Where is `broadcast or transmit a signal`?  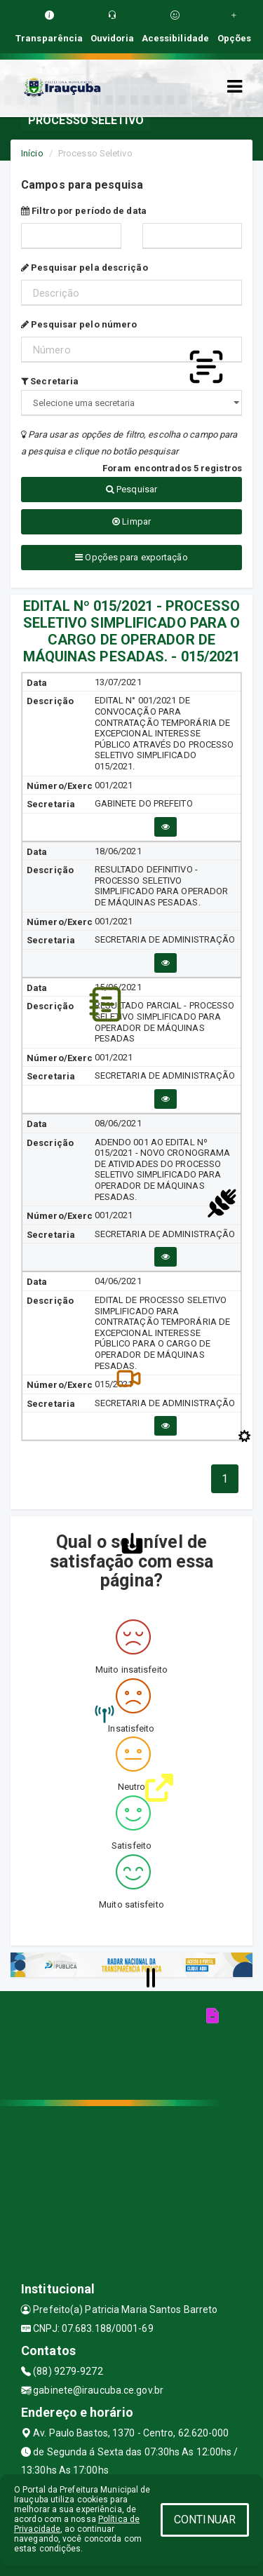
broadcast or transmit a signal is located at coordinates (104, 1714).